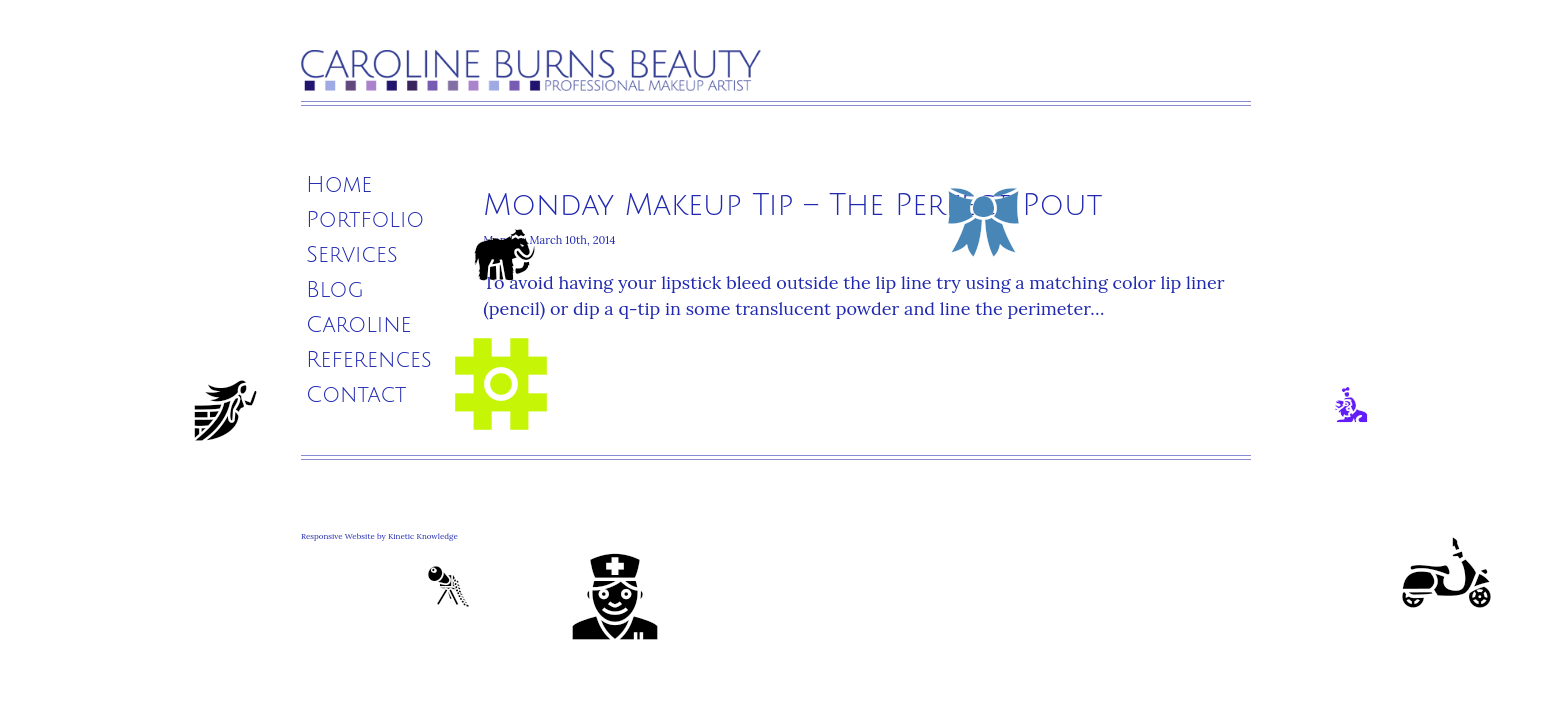 This screenshot has width=1552, height=720. What do you see at coordinates (615, 597) in the screenshot?
I see `view male nurse profile or contact` at bounding box center [615, 597].